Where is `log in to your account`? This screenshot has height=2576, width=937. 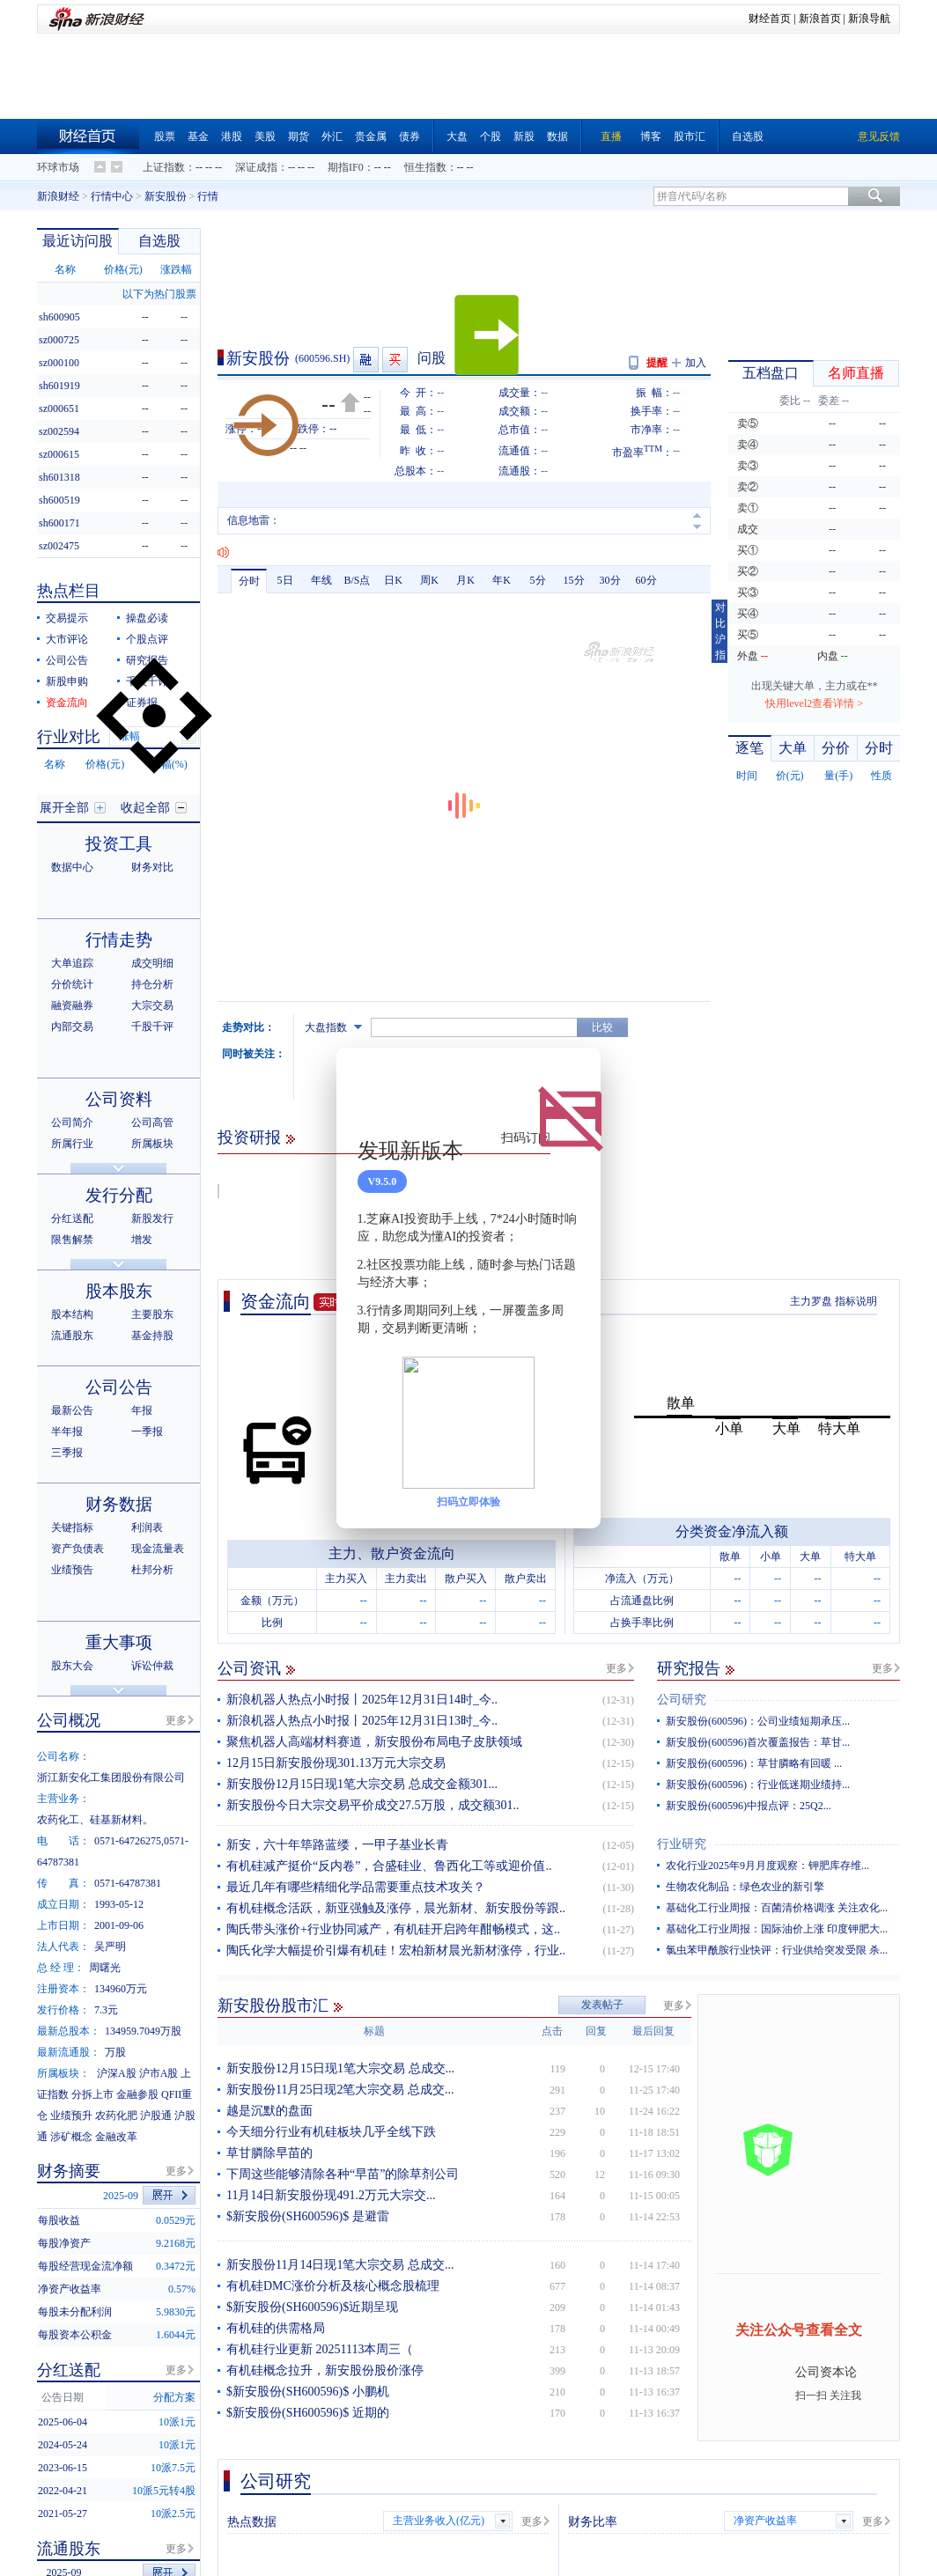 log in to your account is located at coordinates (268, 425).